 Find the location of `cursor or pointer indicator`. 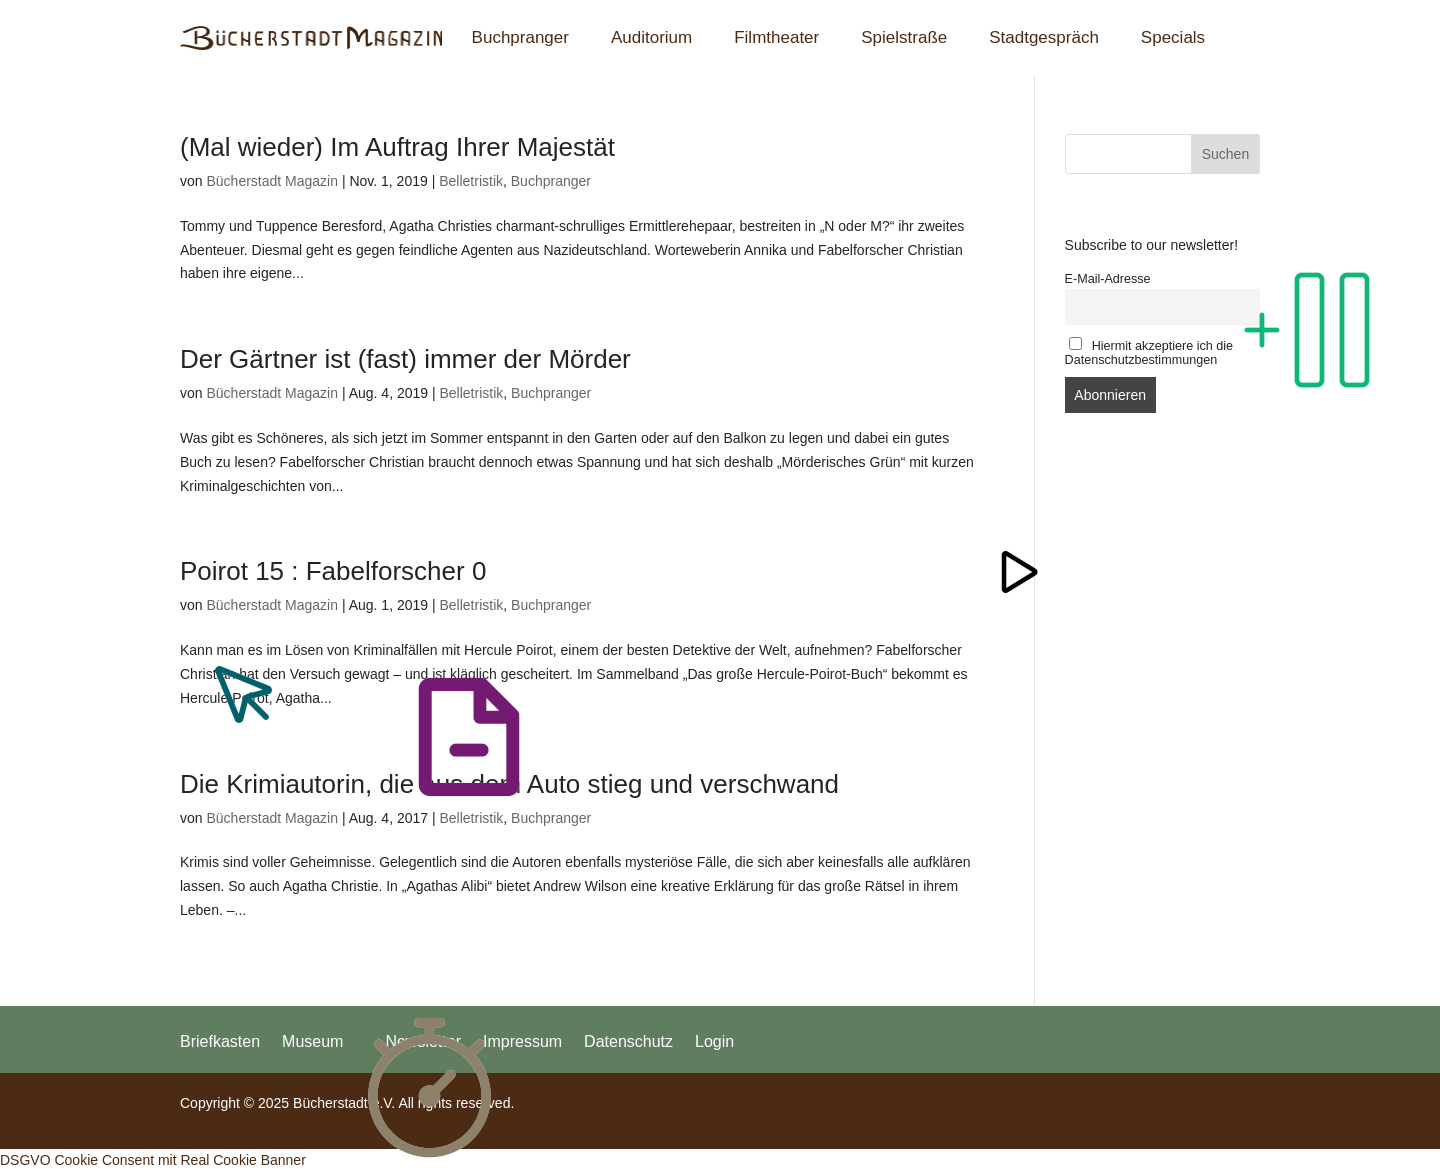

cursor or pointer indicator is located at coordinates (245, 696).